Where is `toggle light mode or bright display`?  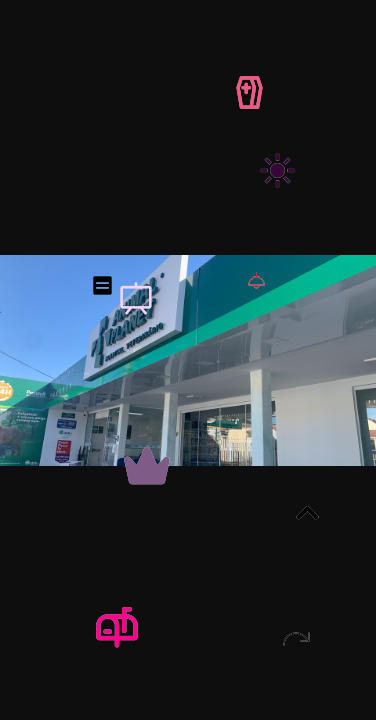 toggle light mode or bright display is located at coordinates (277, 170).